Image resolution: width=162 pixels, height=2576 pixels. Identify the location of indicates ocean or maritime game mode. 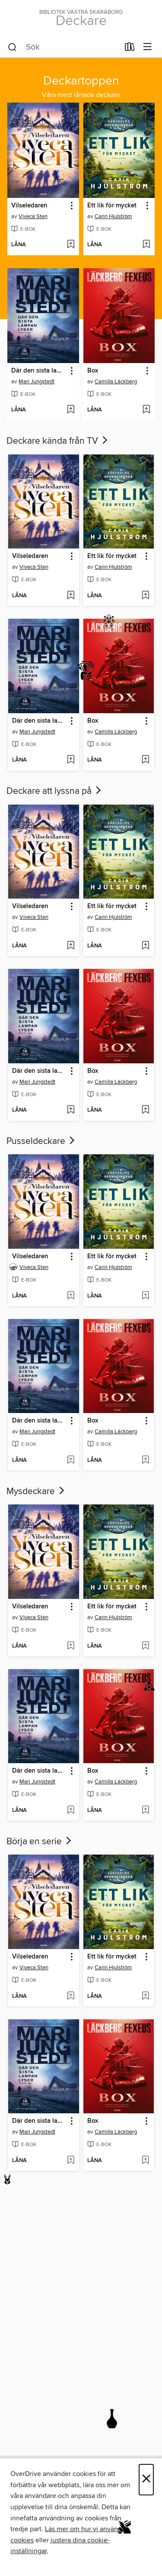
(13, 1267).